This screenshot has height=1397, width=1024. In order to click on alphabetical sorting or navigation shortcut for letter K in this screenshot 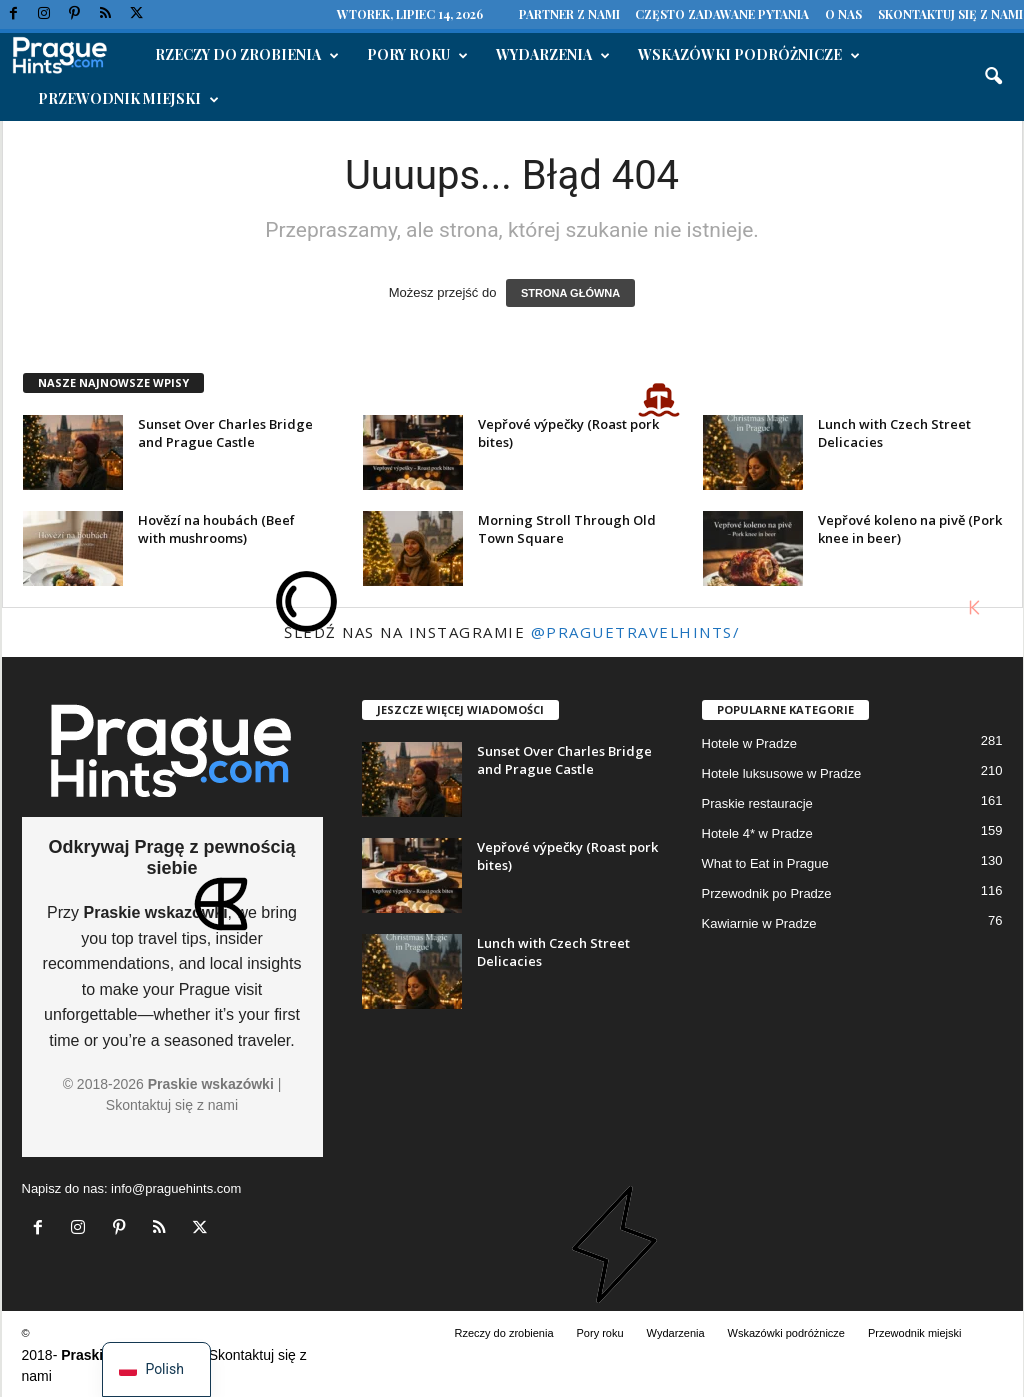, I will do `click(974, 607)`.